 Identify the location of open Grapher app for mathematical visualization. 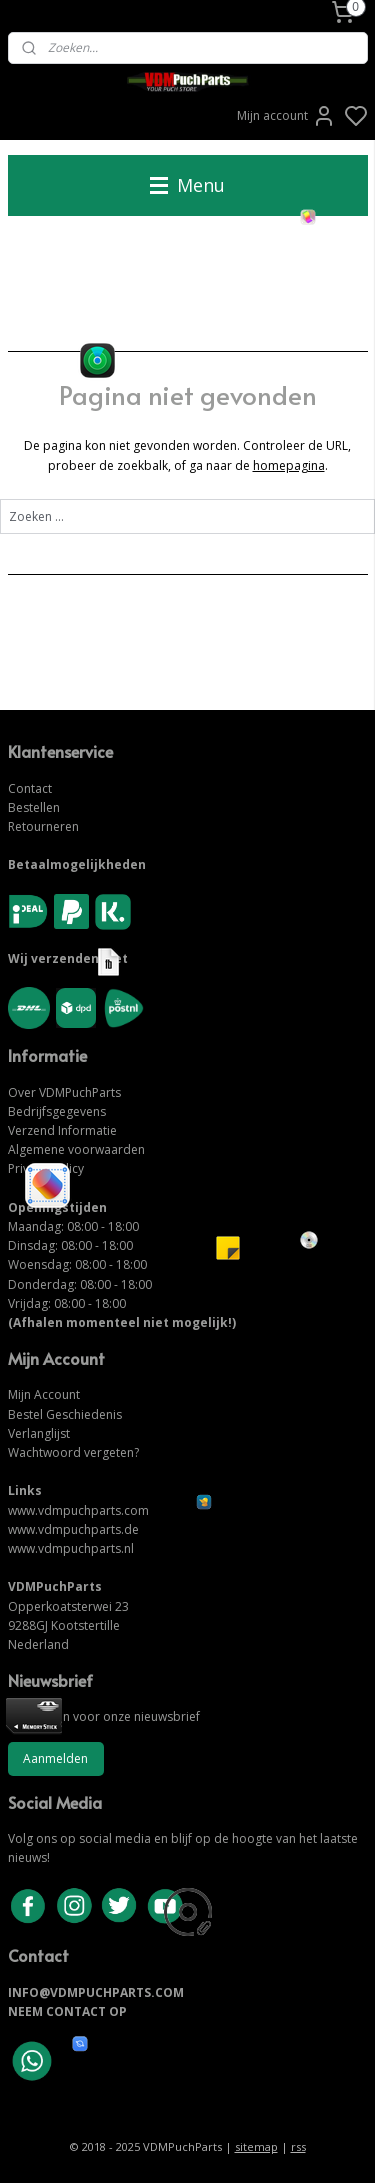
(308, 217).